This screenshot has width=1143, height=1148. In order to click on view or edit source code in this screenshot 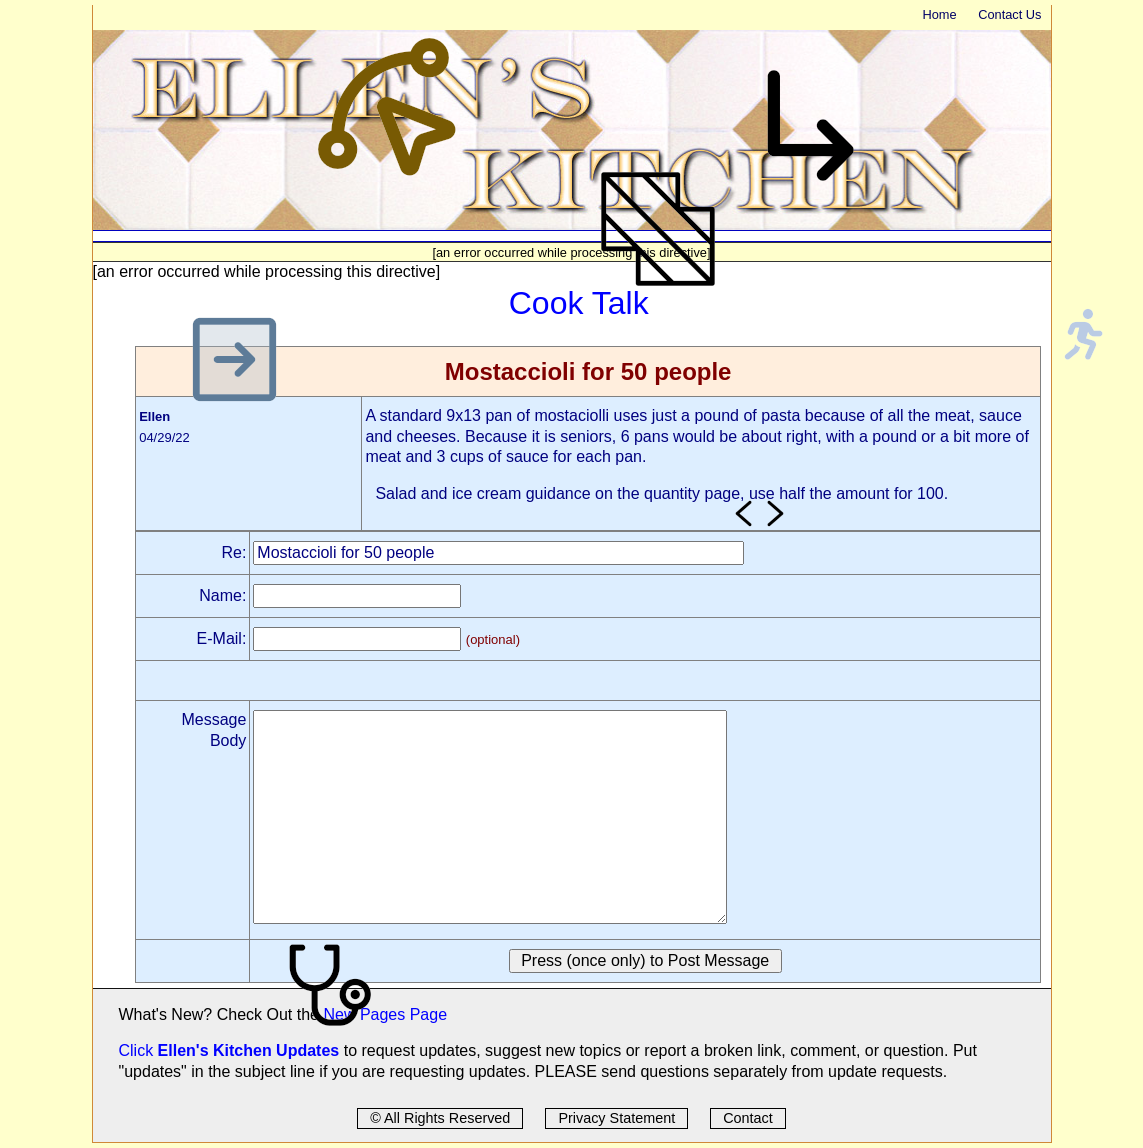, I will do `click(759, 513)`.